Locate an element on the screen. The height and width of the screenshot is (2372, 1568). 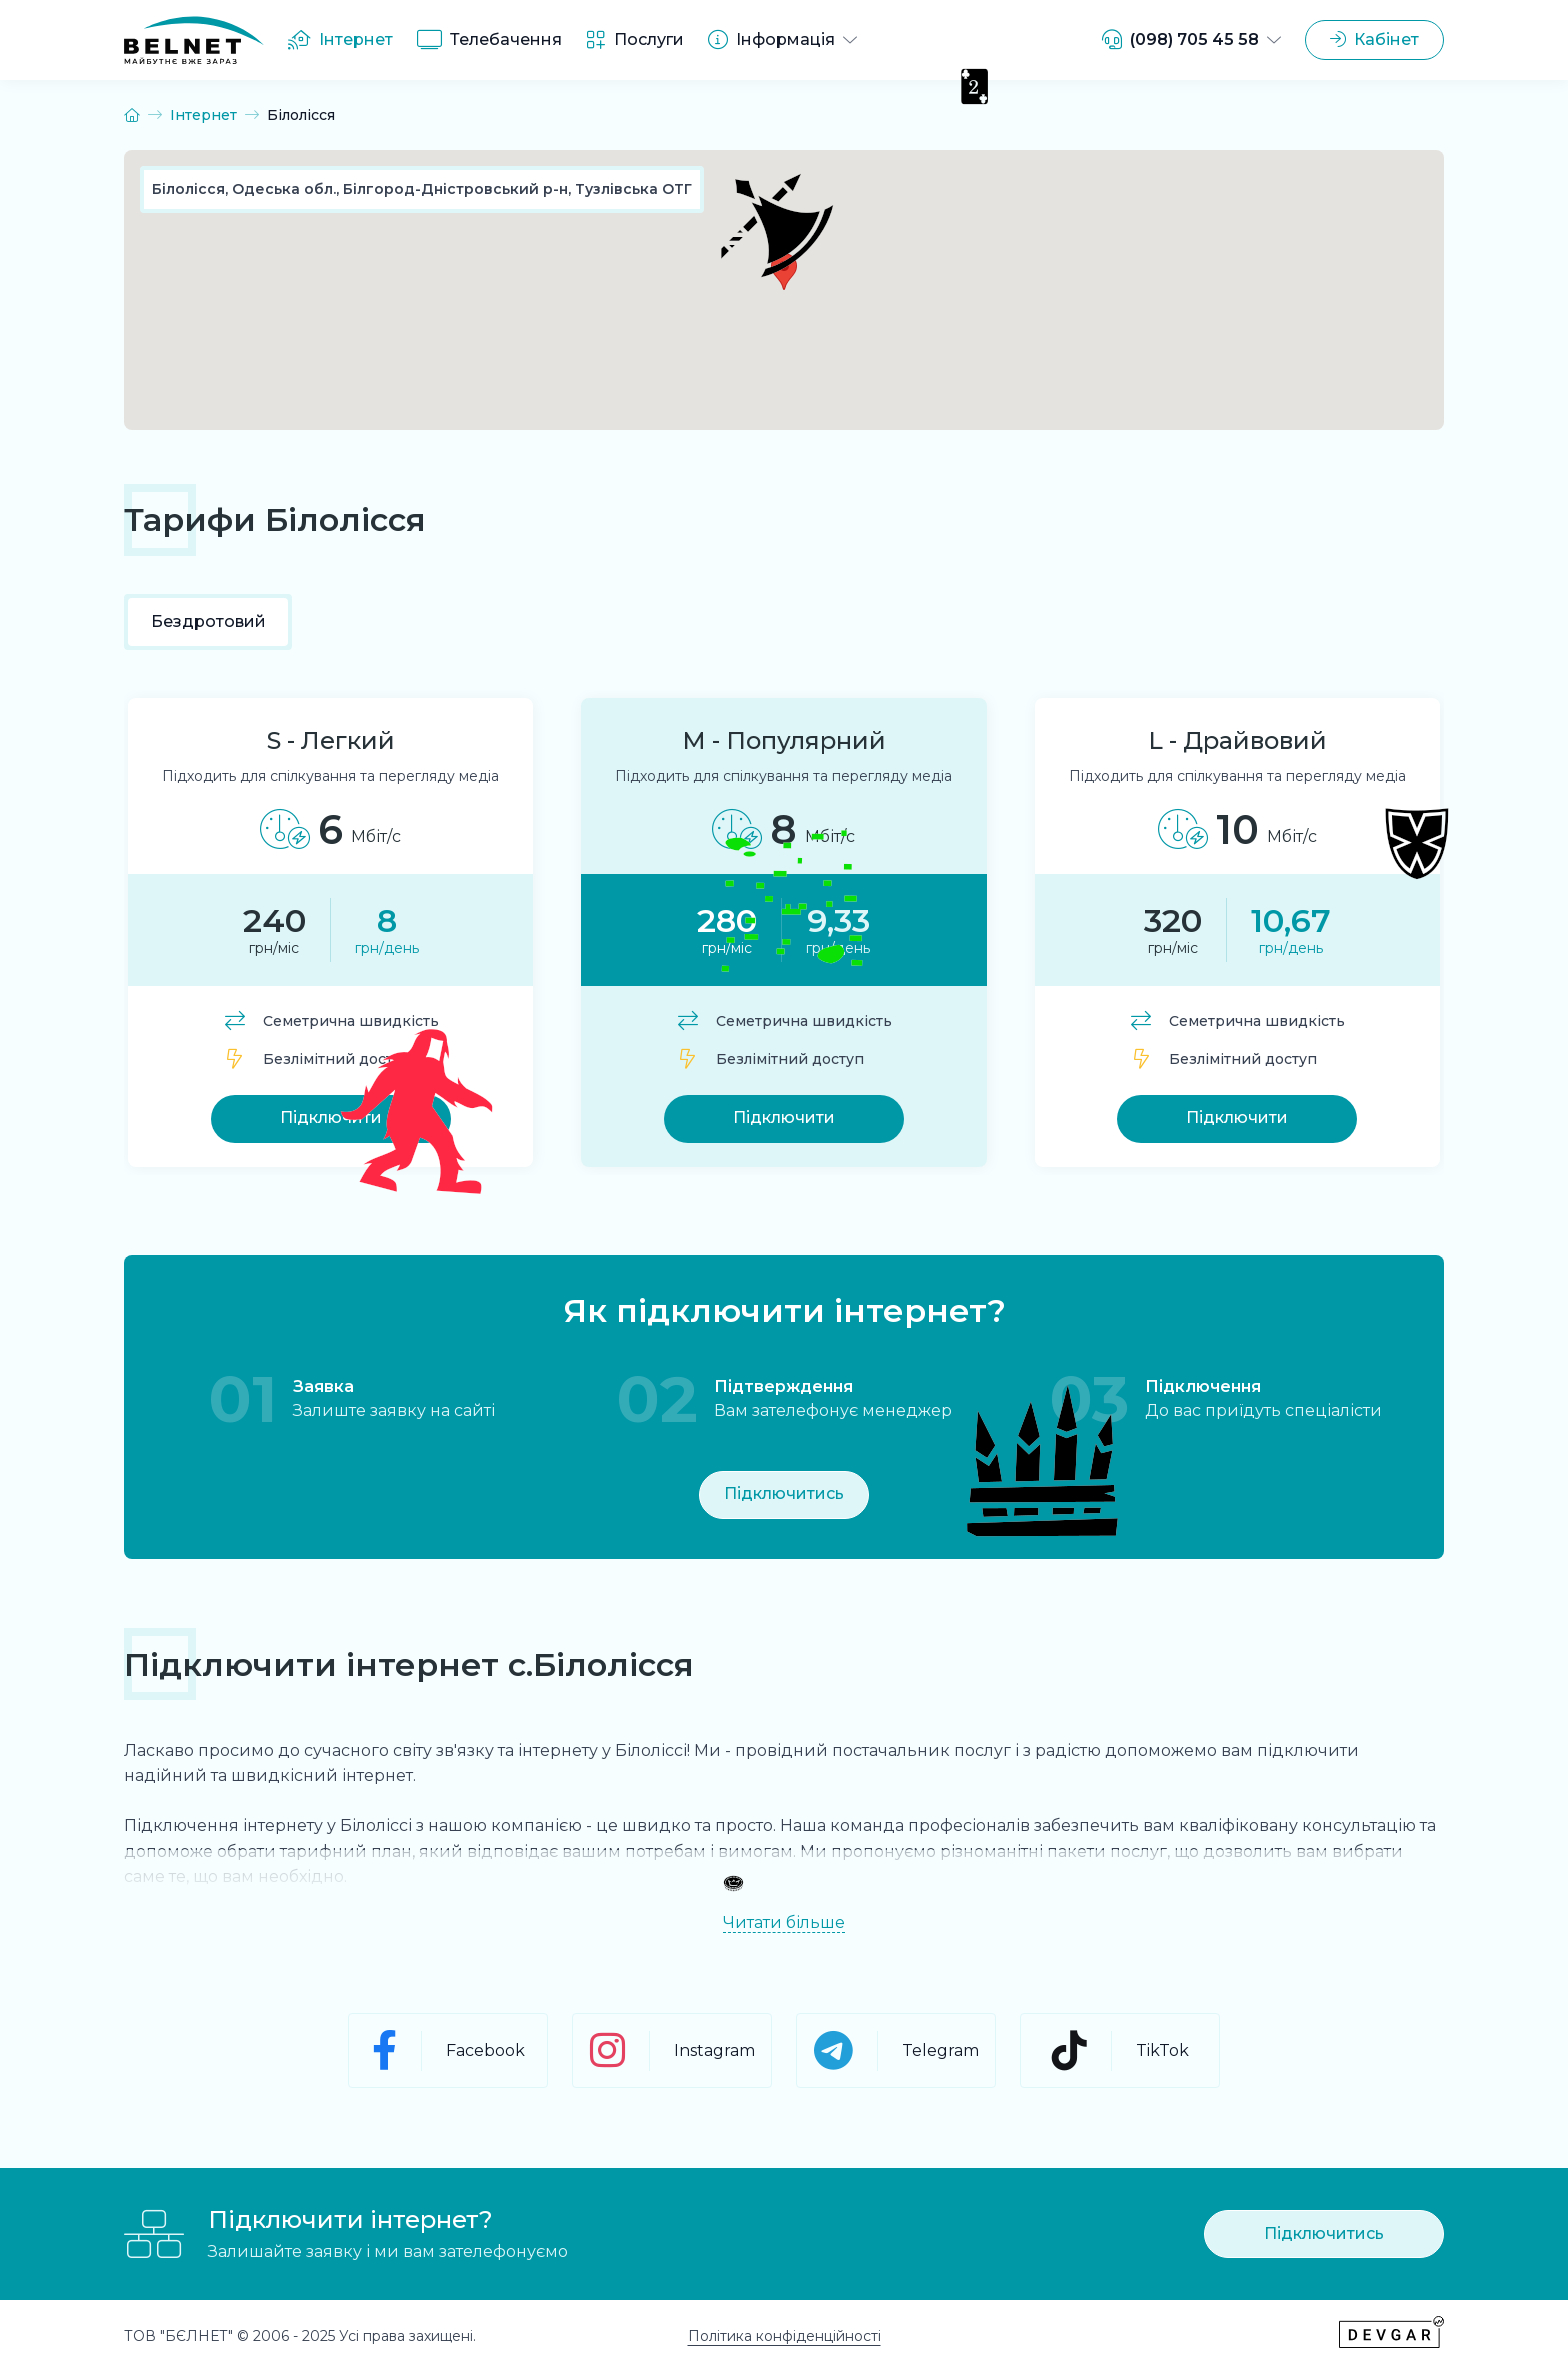
two of clubs playing card is located at coordinates (974, 86).